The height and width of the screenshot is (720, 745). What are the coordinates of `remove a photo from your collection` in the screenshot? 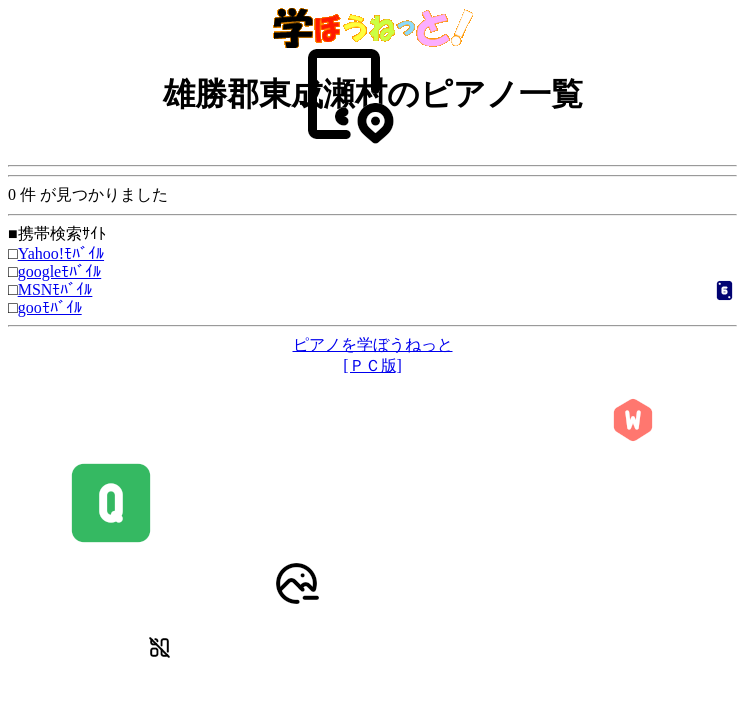 It's located at (296, 583).